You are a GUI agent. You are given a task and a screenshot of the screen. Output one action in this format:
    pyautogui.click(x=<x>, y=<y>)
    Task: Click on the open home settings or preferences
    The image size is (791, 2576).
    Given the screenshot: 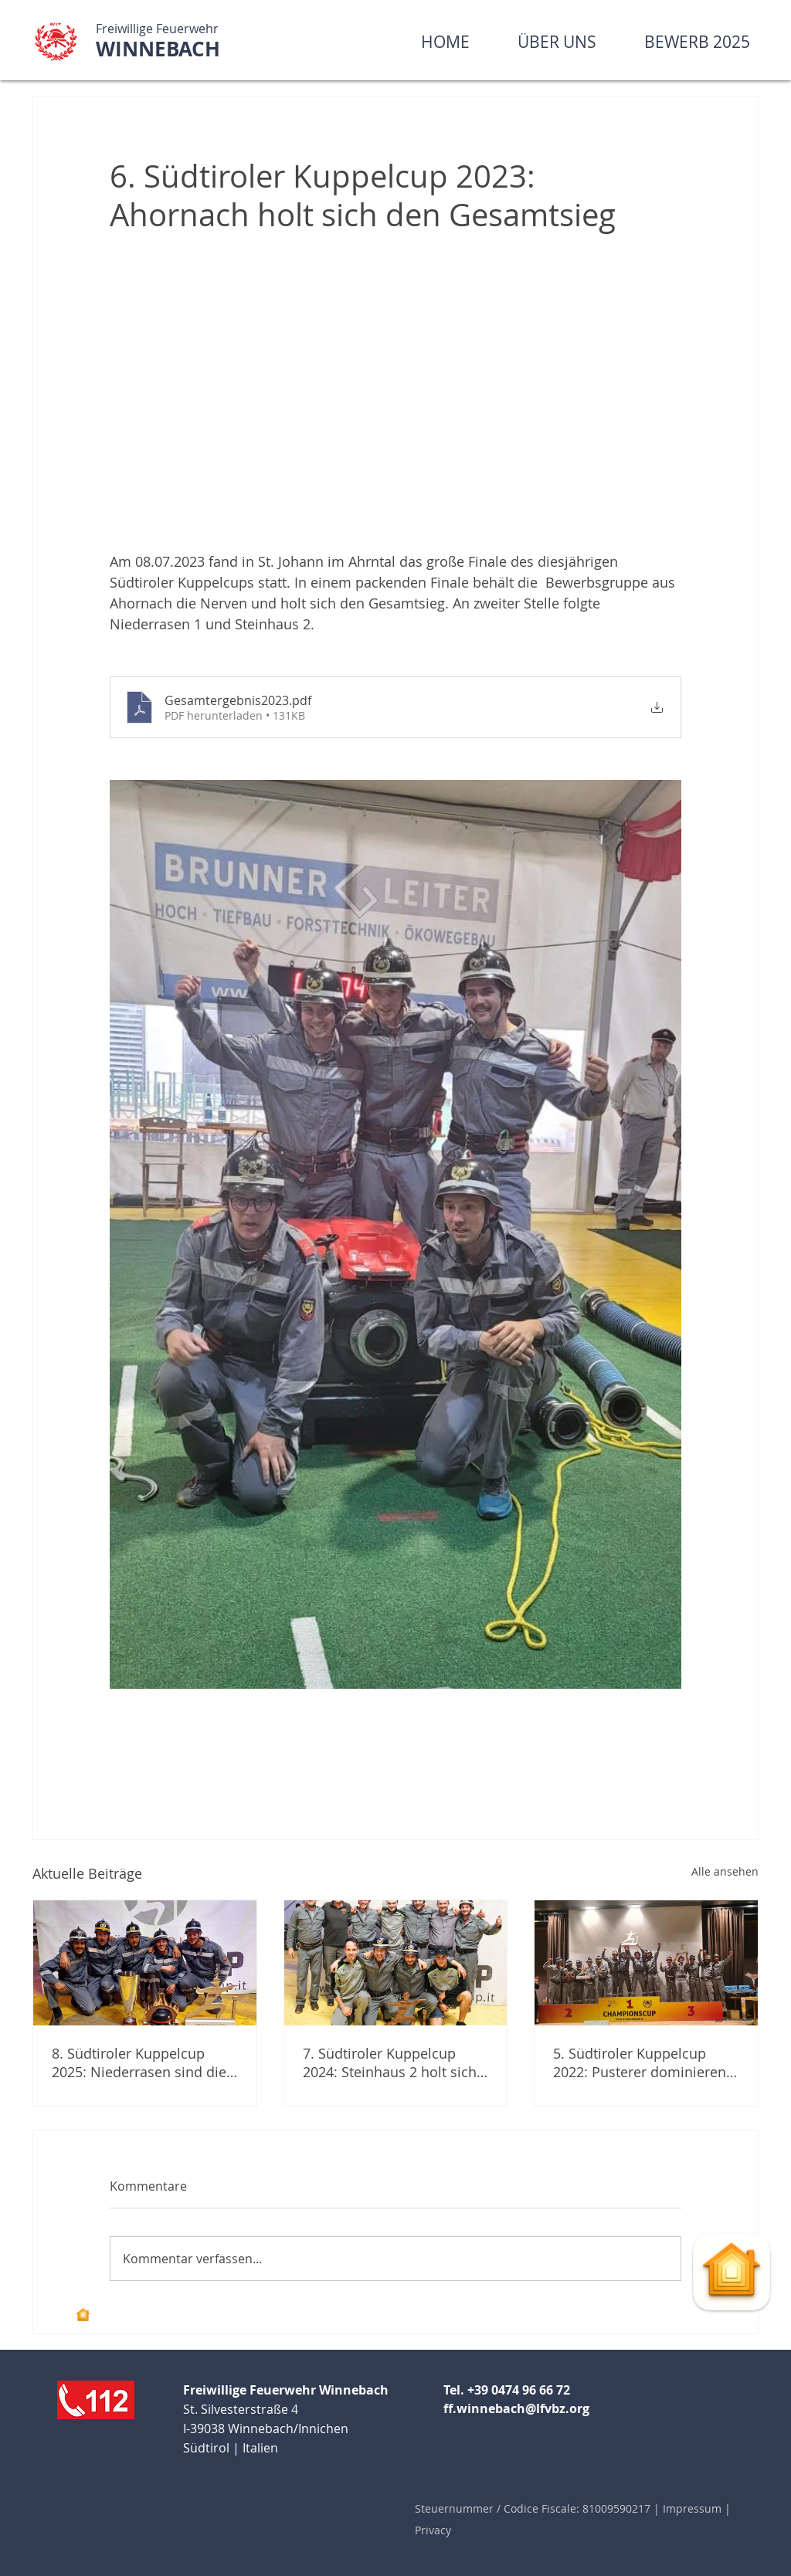 What is the action you would take?
    pyautogui.click(x=83, y=2314)
    